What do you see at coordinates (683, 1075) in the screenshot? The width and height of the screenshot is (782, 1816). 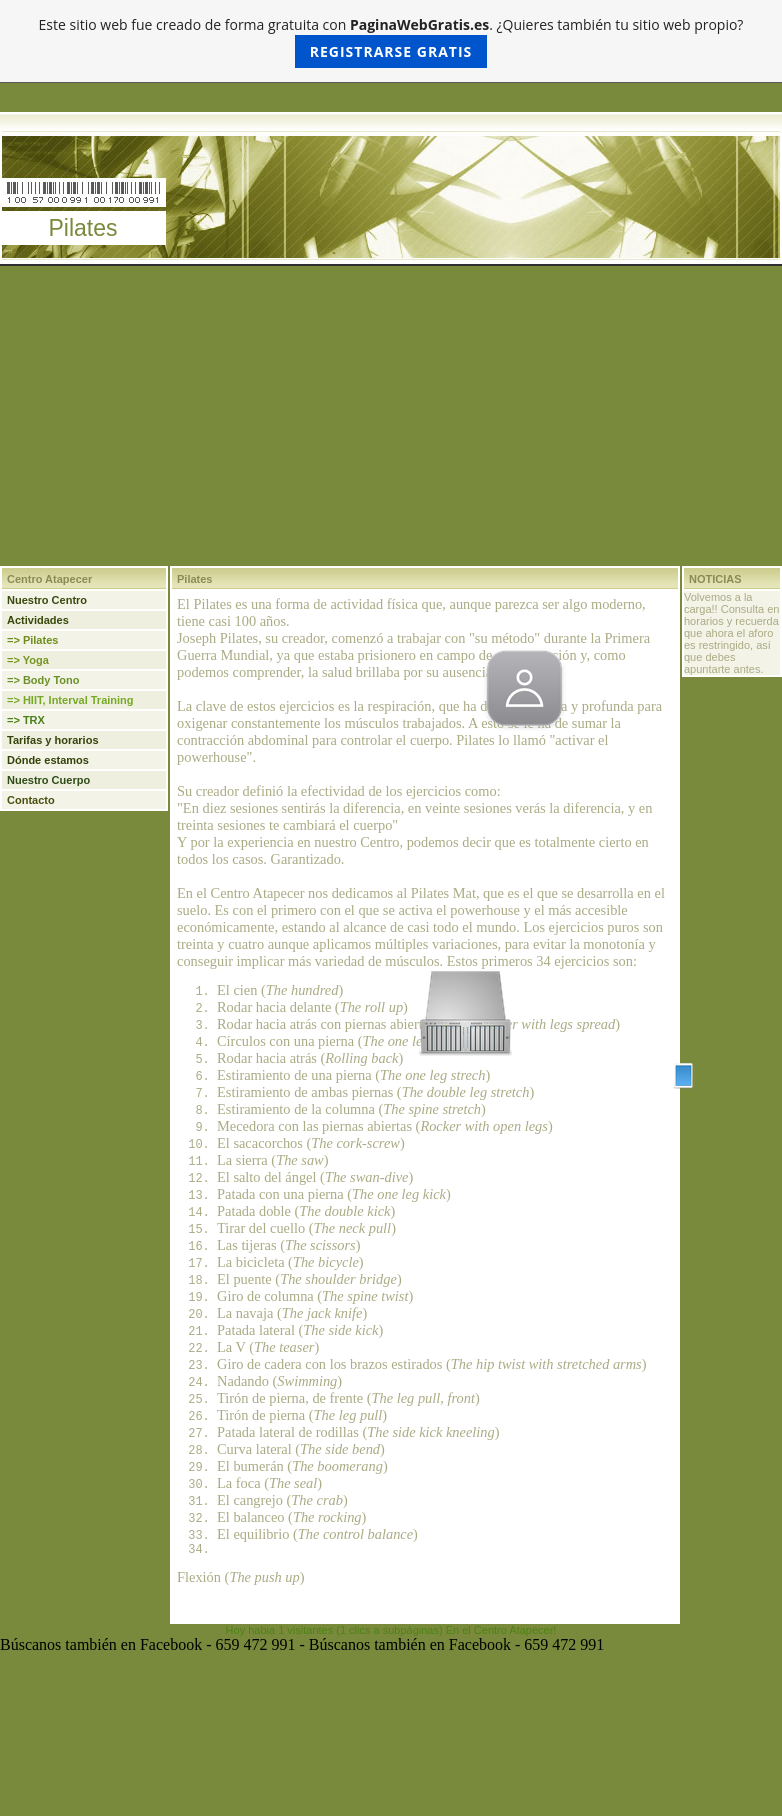 I see `iPad Air 2 with cellular connectivity detected` at bounding box center [683, 1075].